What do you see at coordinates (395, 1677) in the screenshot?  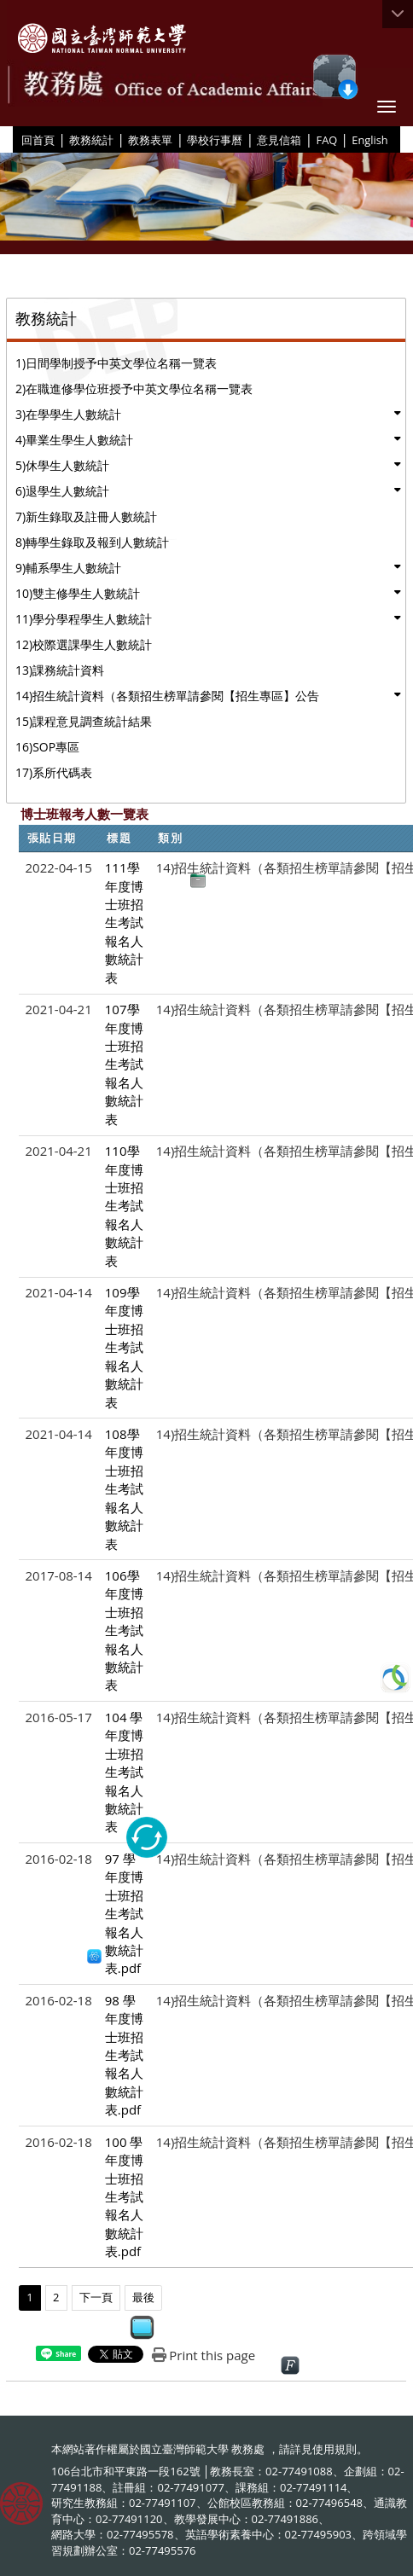 I see `open cisco anyconnect vpn client` at bounding box center [395, 1677].